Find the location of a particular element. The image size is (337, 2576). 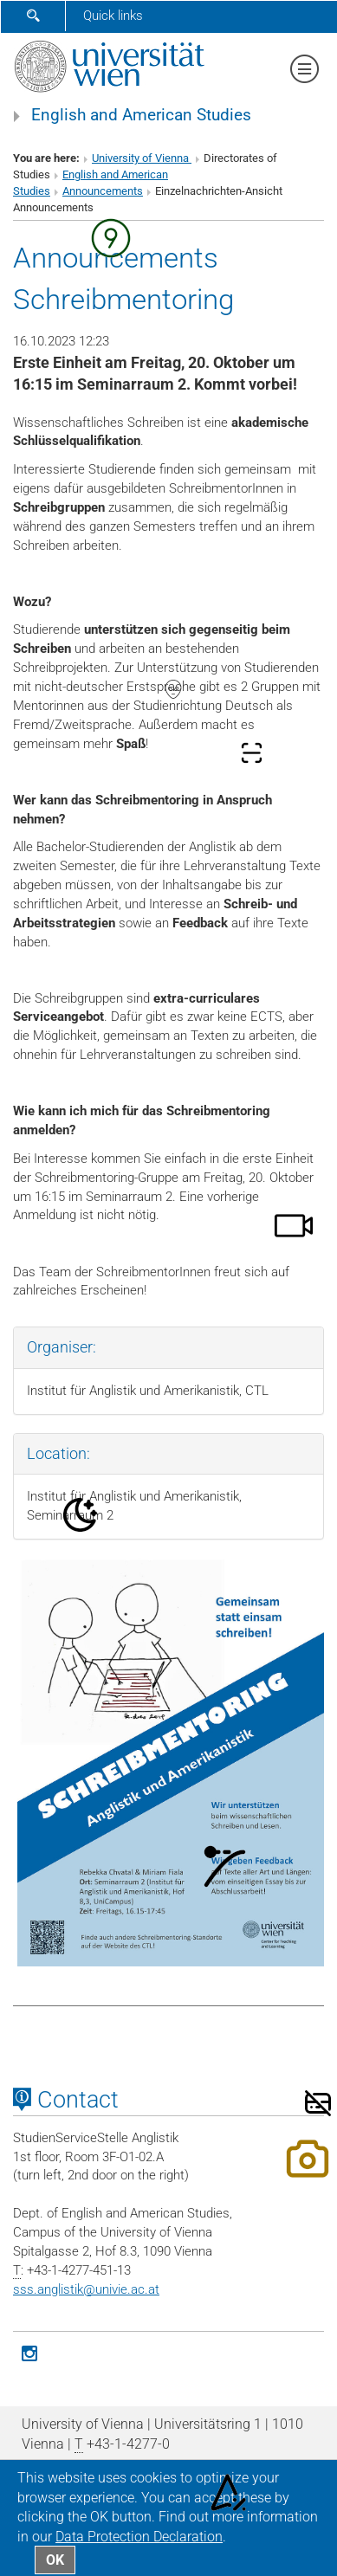

payment method disabled or unavailable is located at coordinates (318, 2103).